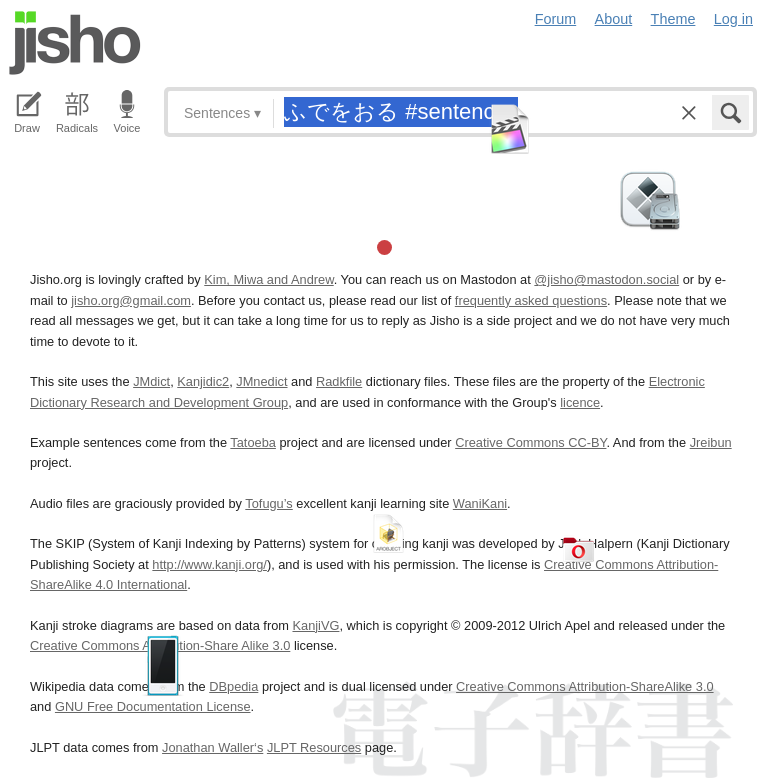  What do you see at coordinates (648, 199) in the screenshot?
I see `launch boot camp assistant to install windows on your mac` at bounding box center [648, 199].